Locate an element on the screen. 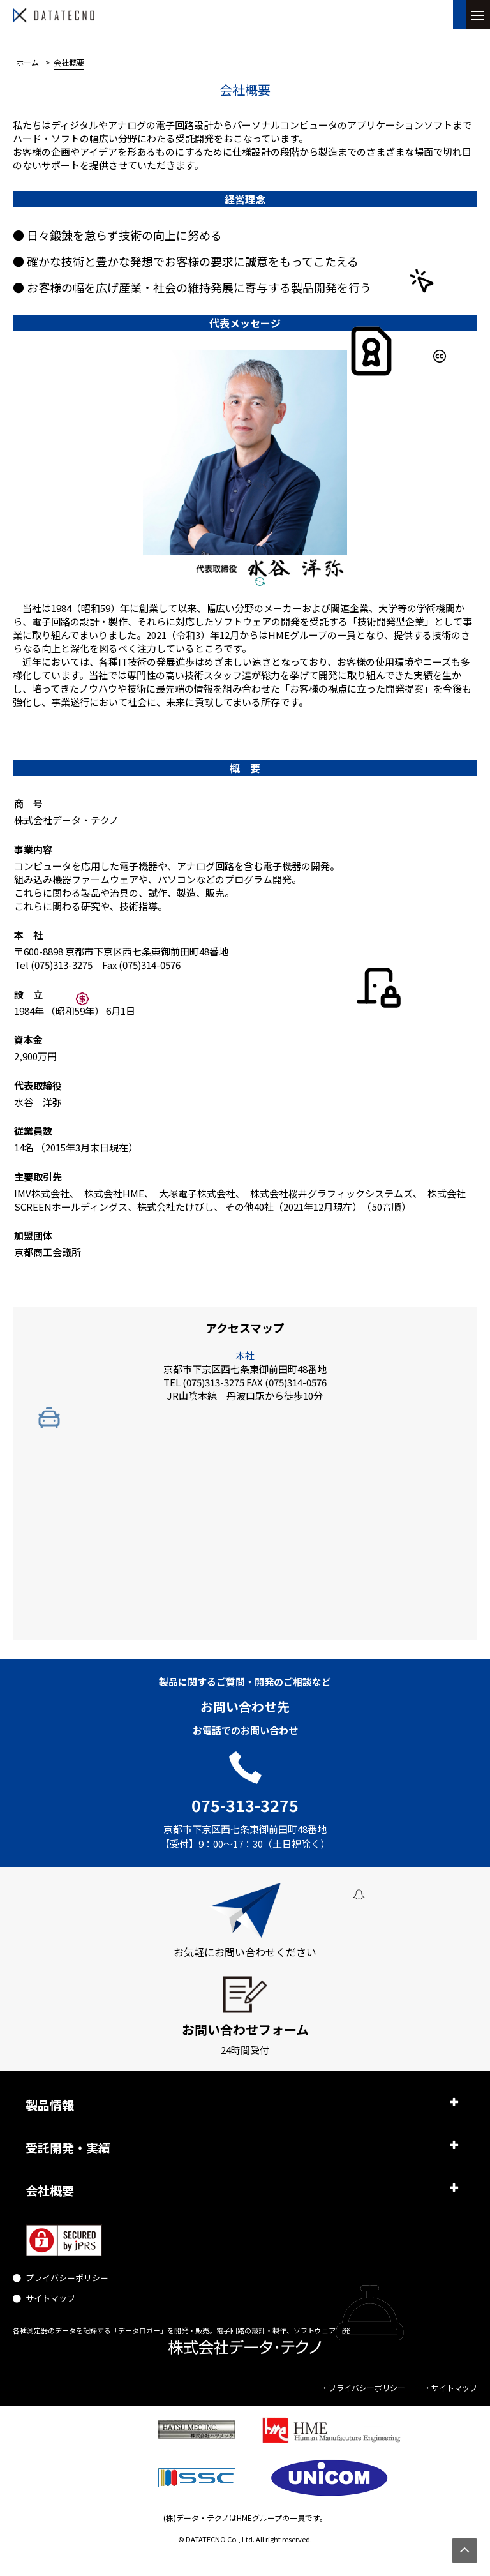 The image size is (490, 2576). click or tap to interact is located at coordinates (422, 281).